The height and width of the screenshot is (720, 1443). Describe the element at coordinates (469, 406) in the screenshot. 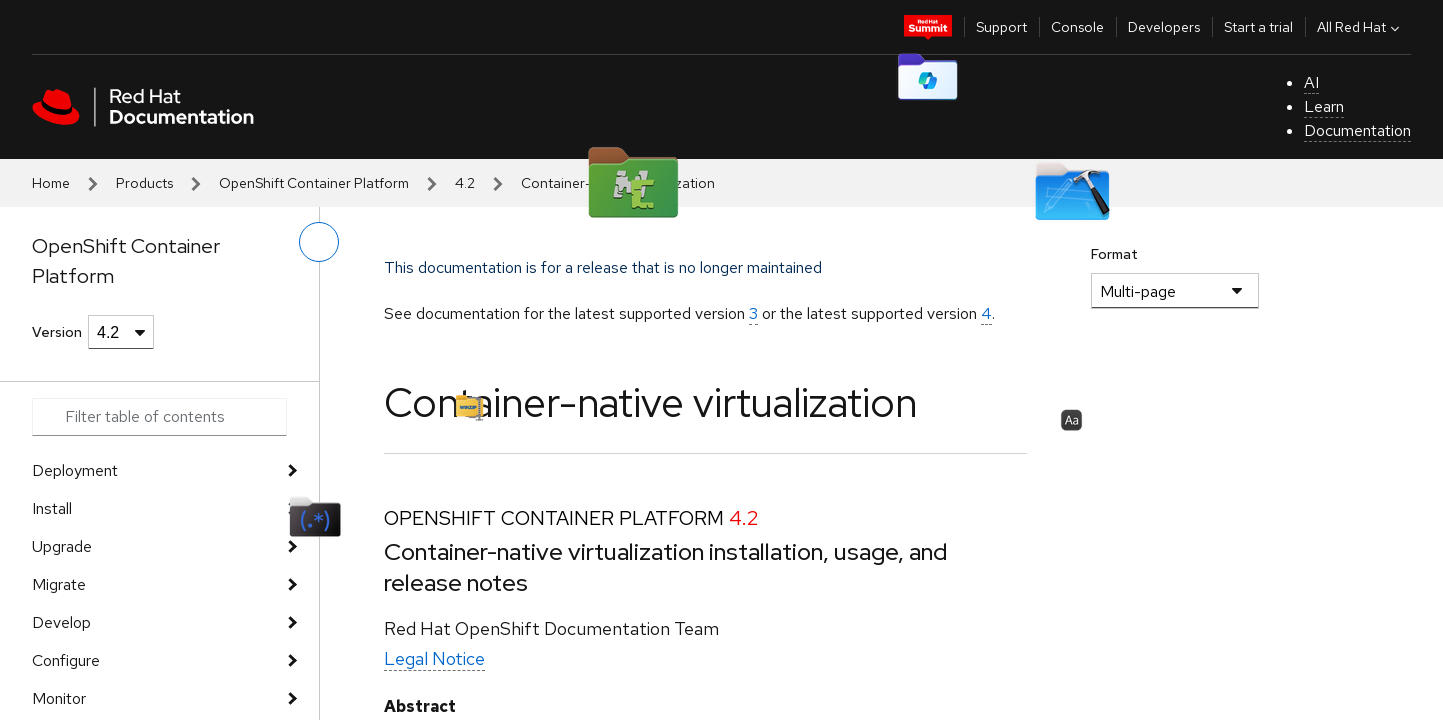

I see `open folder containing WinZip compressed files` at that location.